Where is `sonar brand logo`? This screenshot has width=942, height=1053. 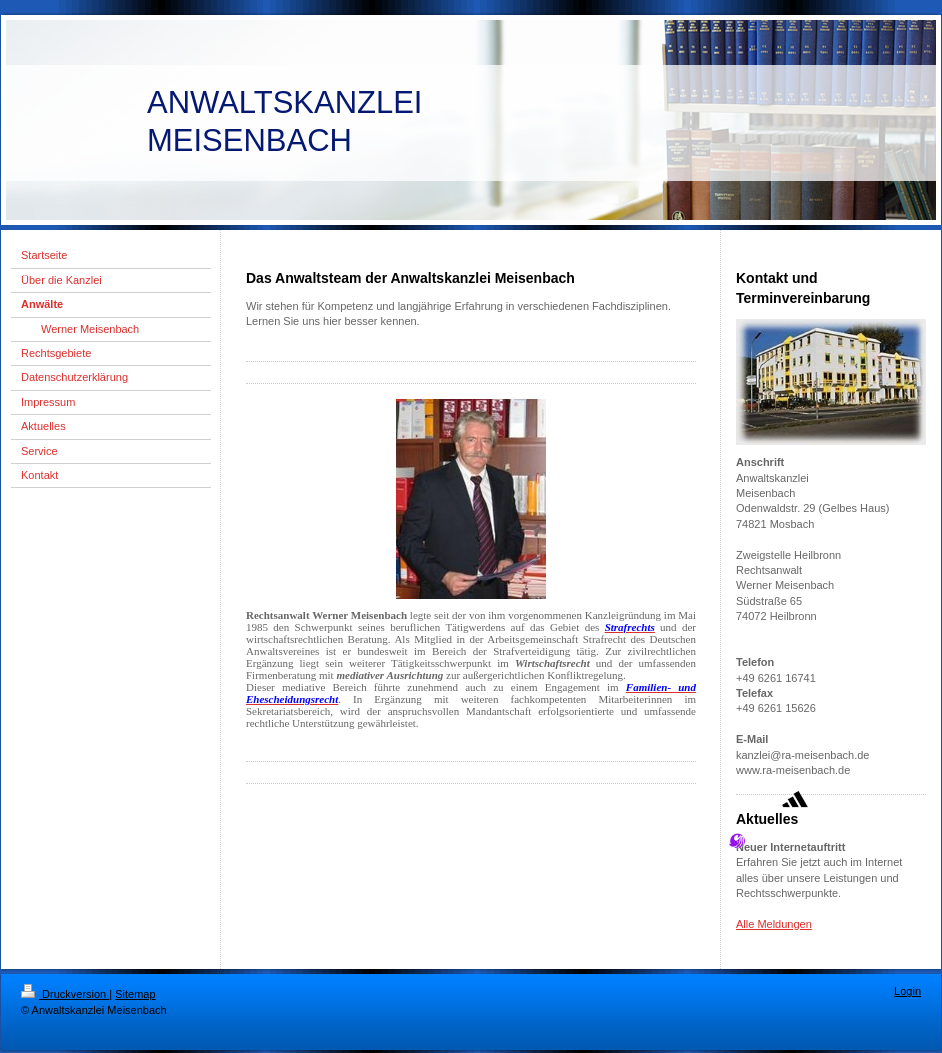
sonar brand logo is located at coordinates (737, 841).